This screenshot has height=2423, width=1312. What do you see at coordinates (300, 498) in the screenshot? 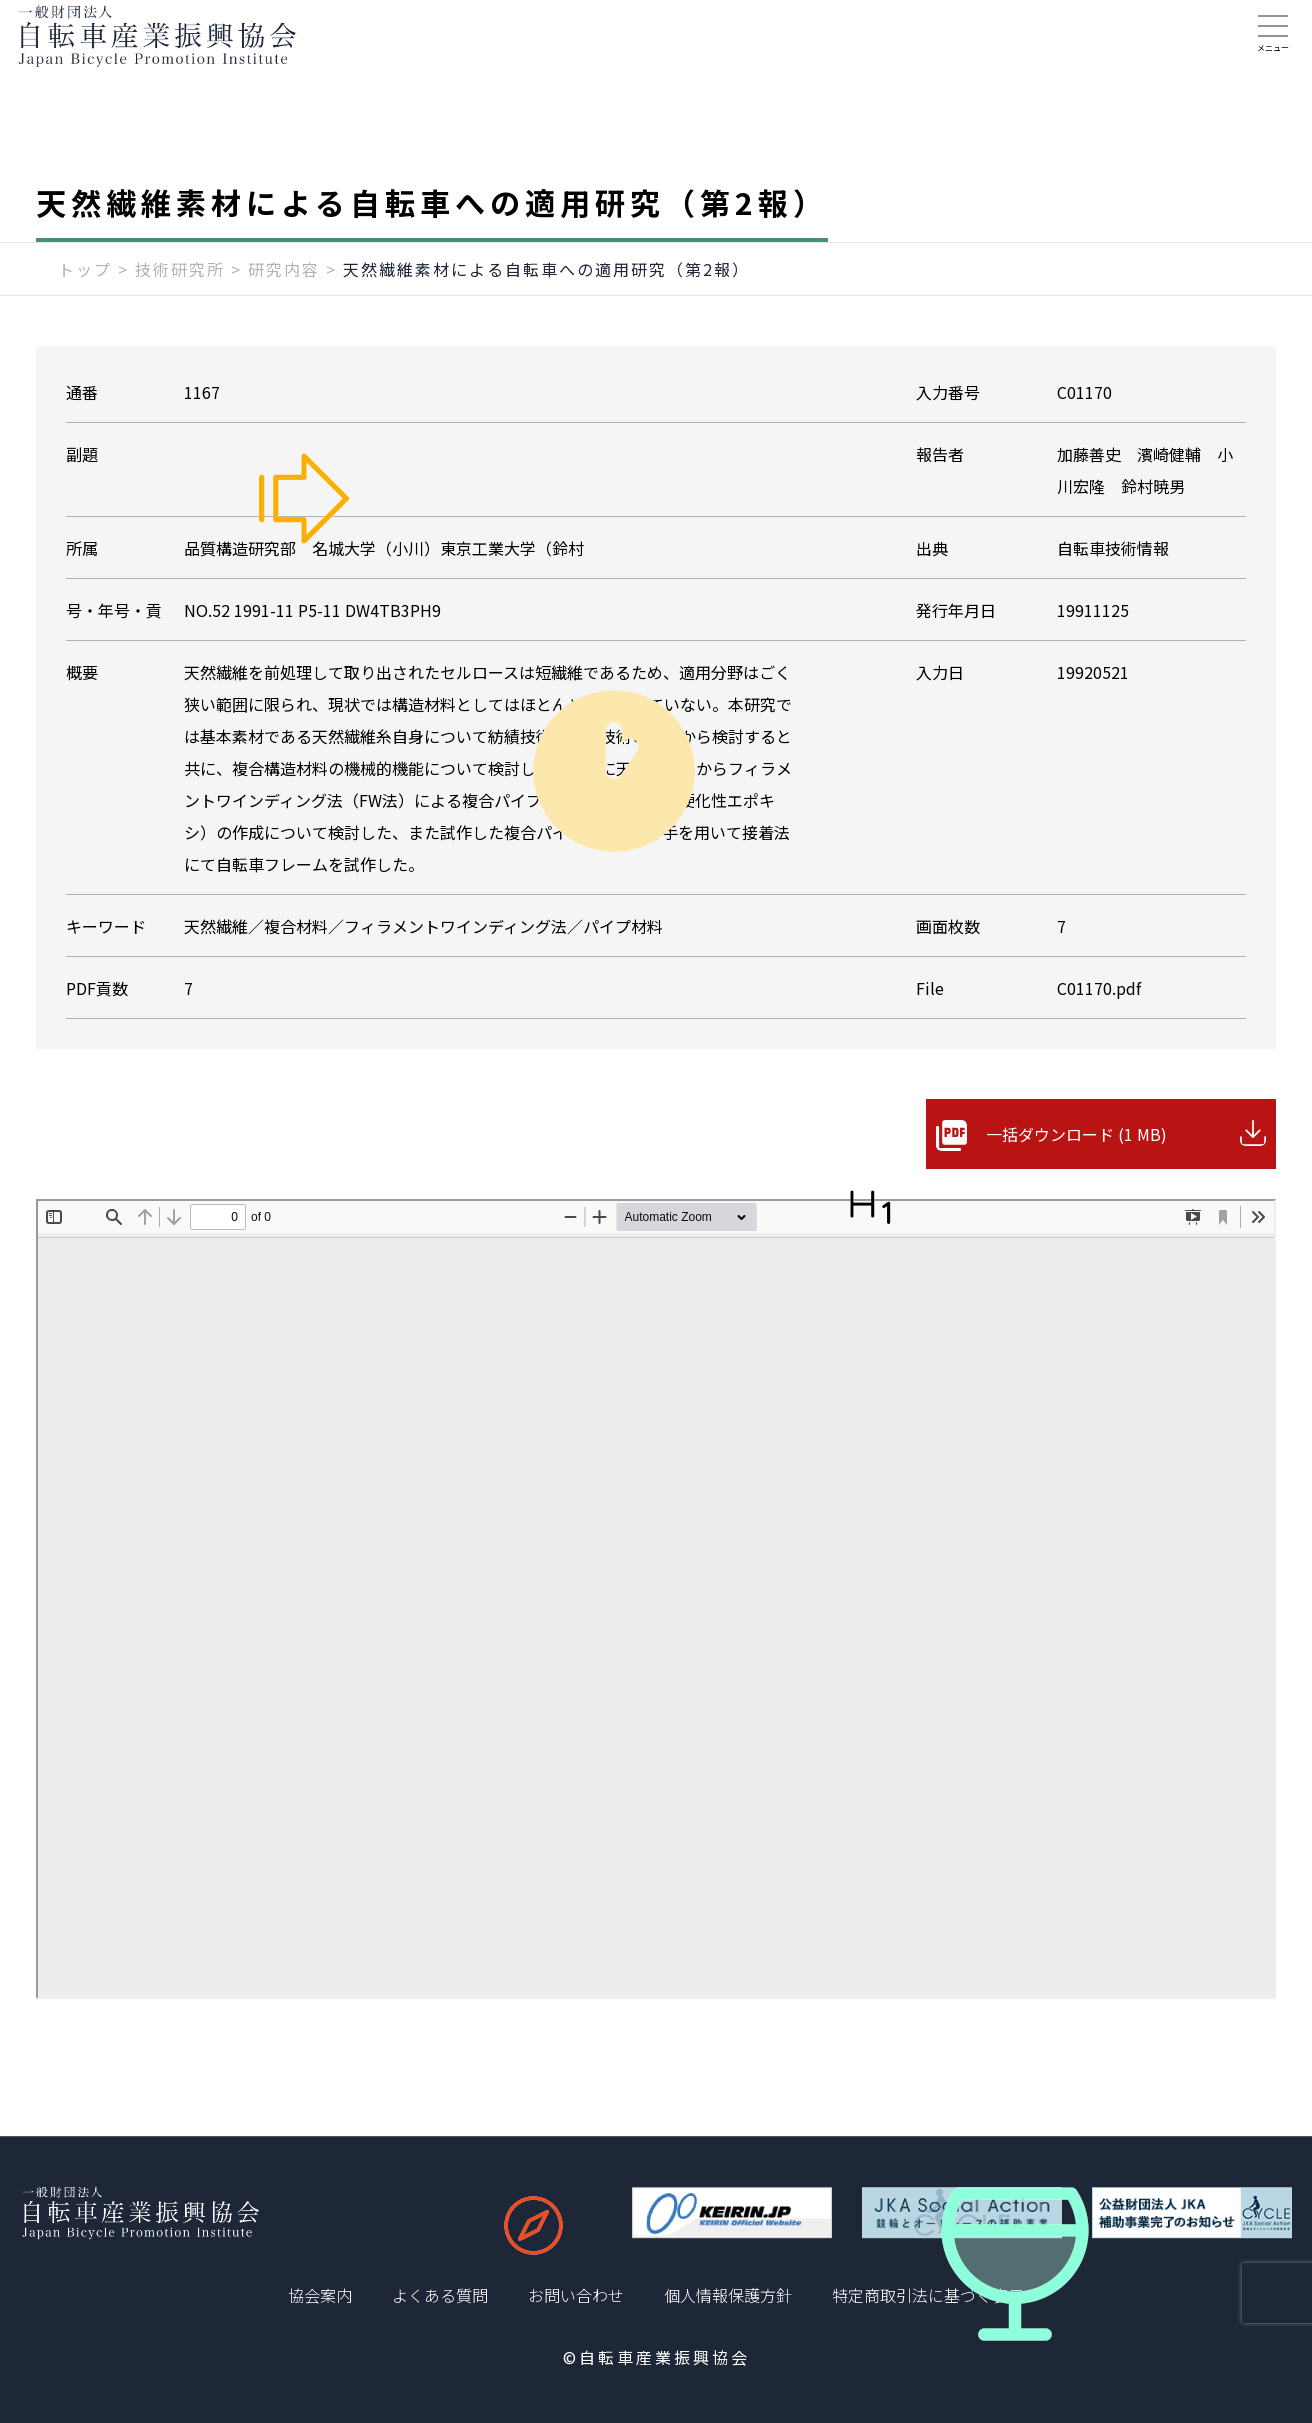
I see `move forward or proceed to next step` at bounding box center [300, 498].